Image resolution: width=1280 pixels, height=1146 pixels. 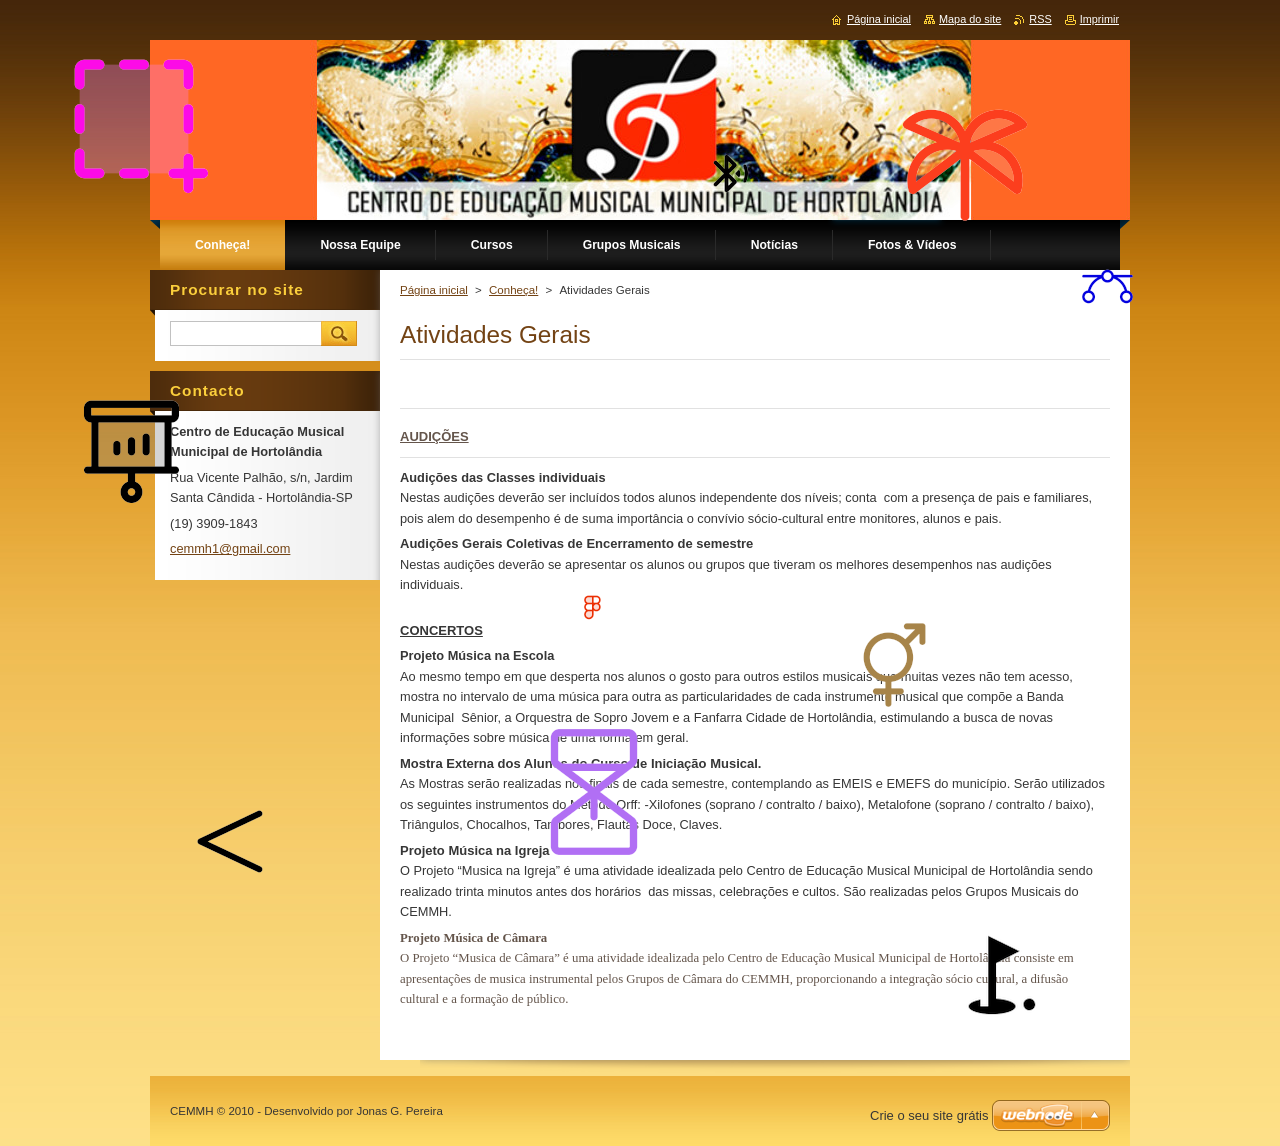 What do you see at coordinates (1107, 286) in the screenshot?
I see `edit vector path or bezier curve` at bounding box center [1107, 286].